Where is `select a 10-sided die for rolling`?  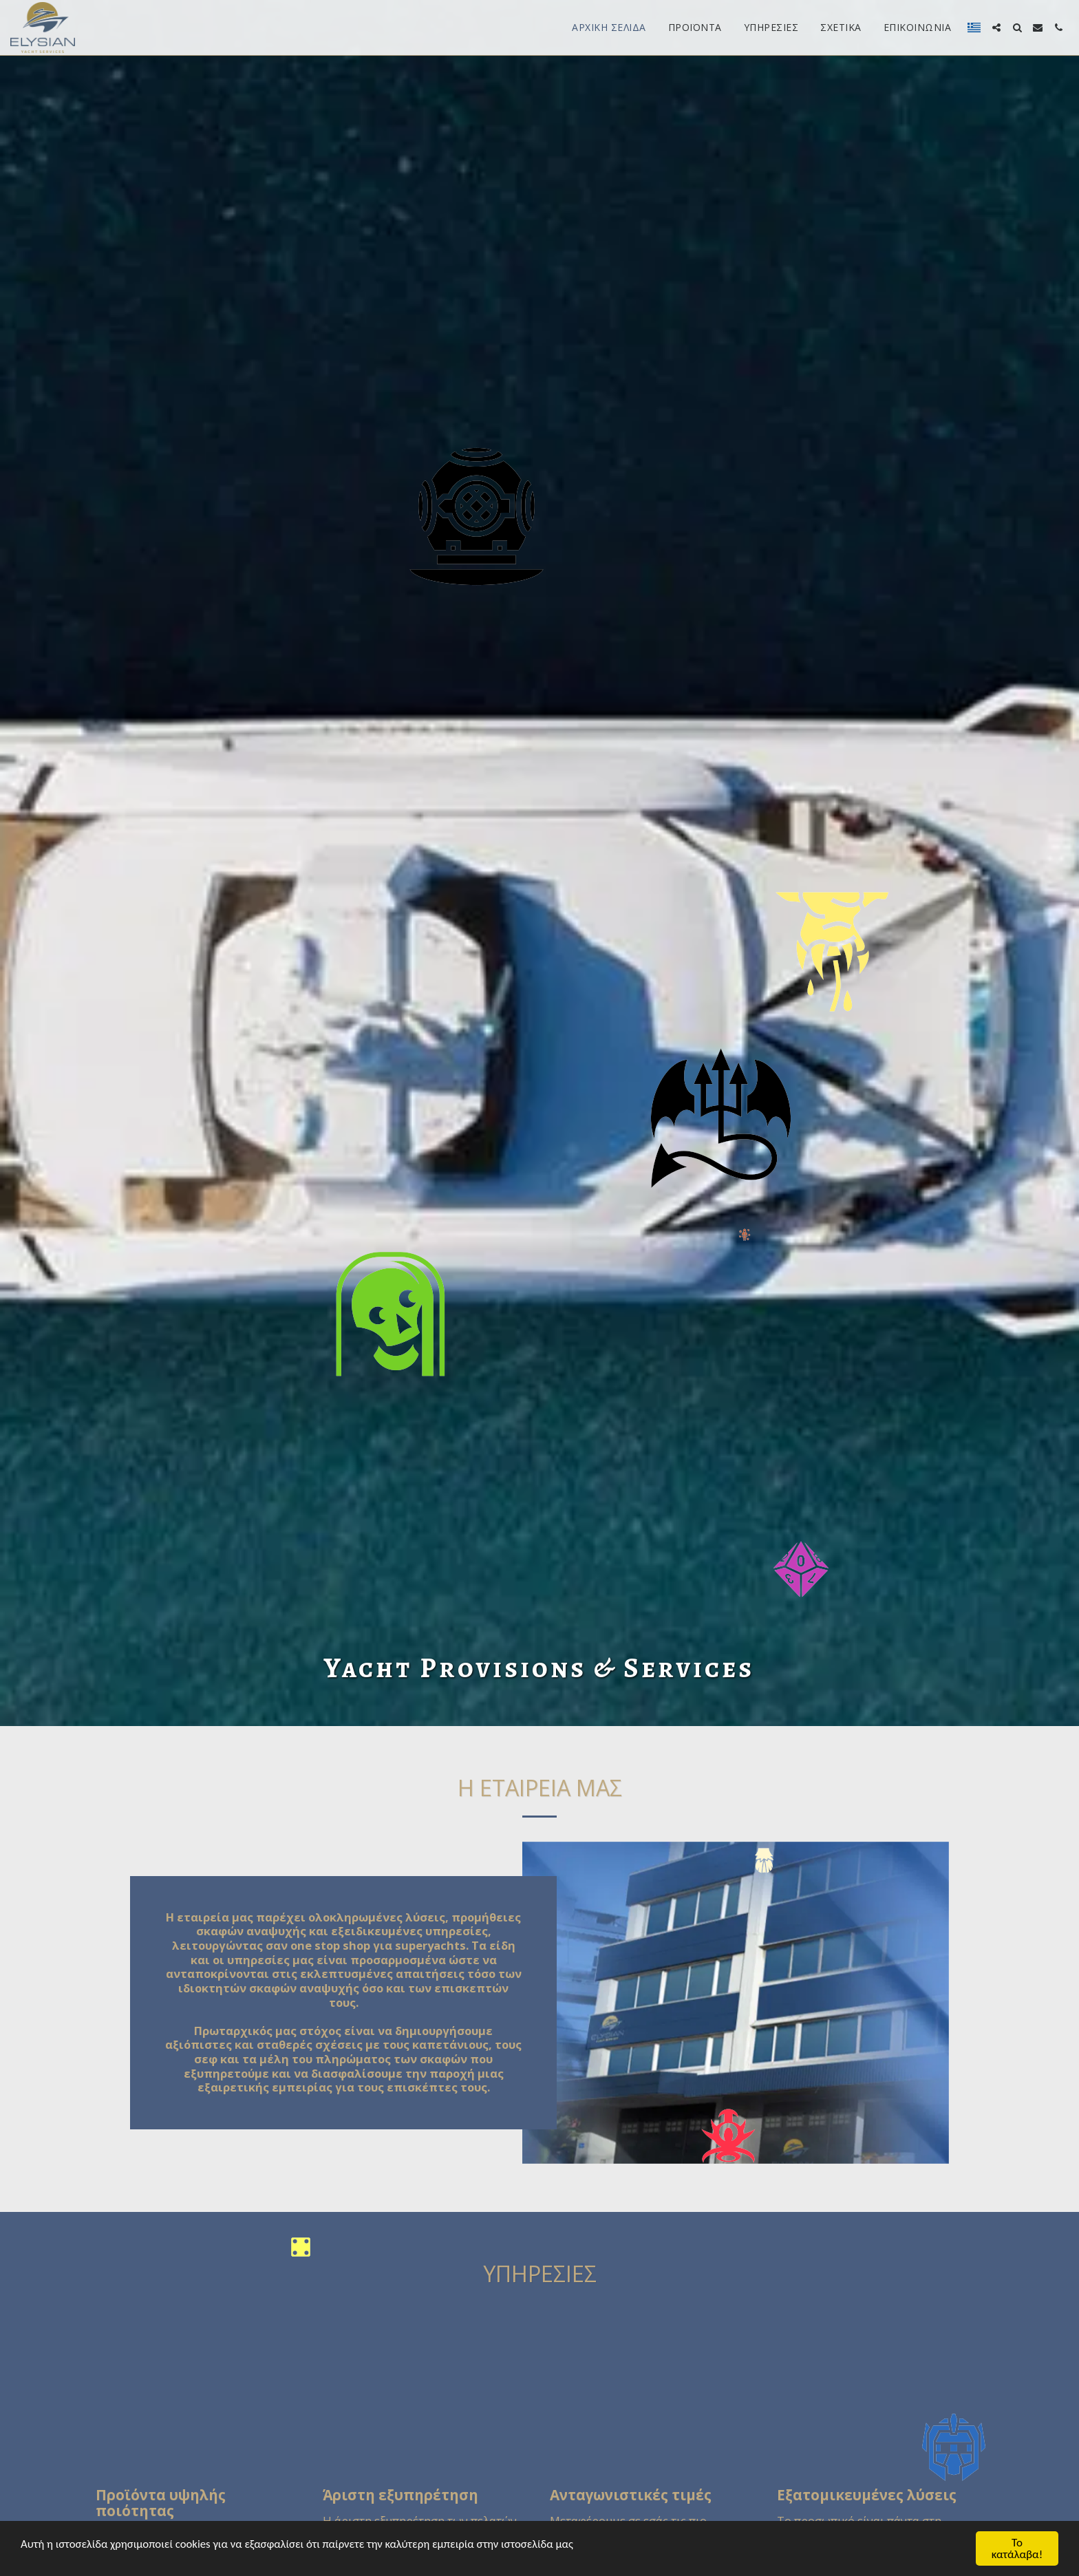 select a 10-sided die for rolling is located at coordinates (801, 1569).